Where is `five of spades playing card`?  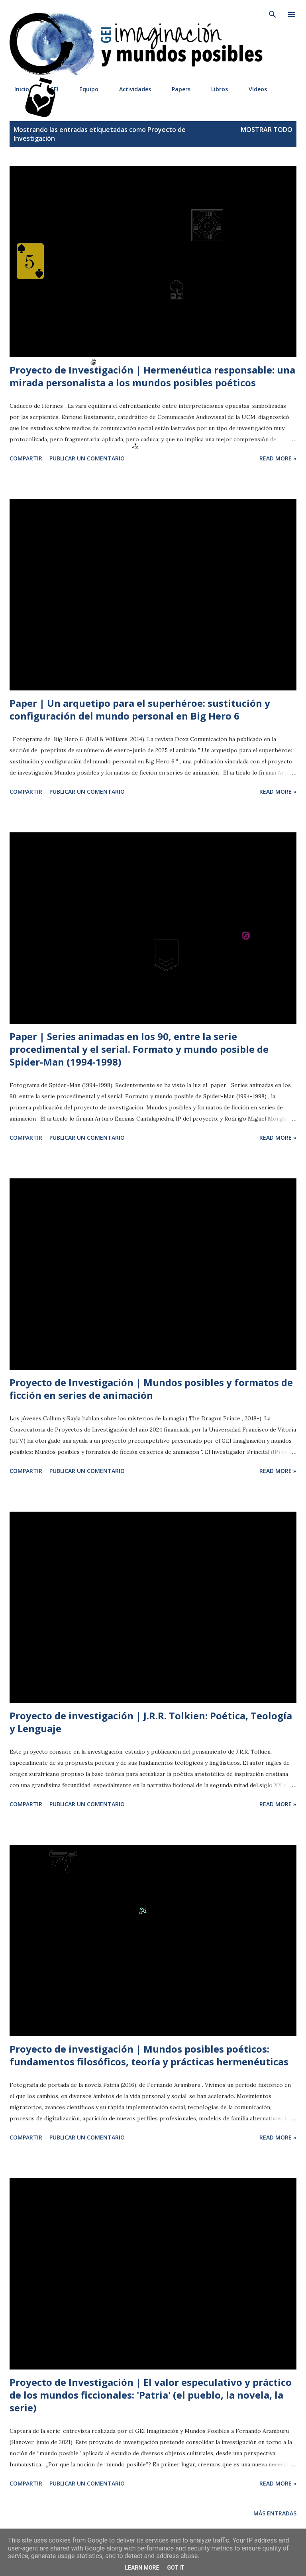
five of spades playing card is located at coordinates (30, 261).